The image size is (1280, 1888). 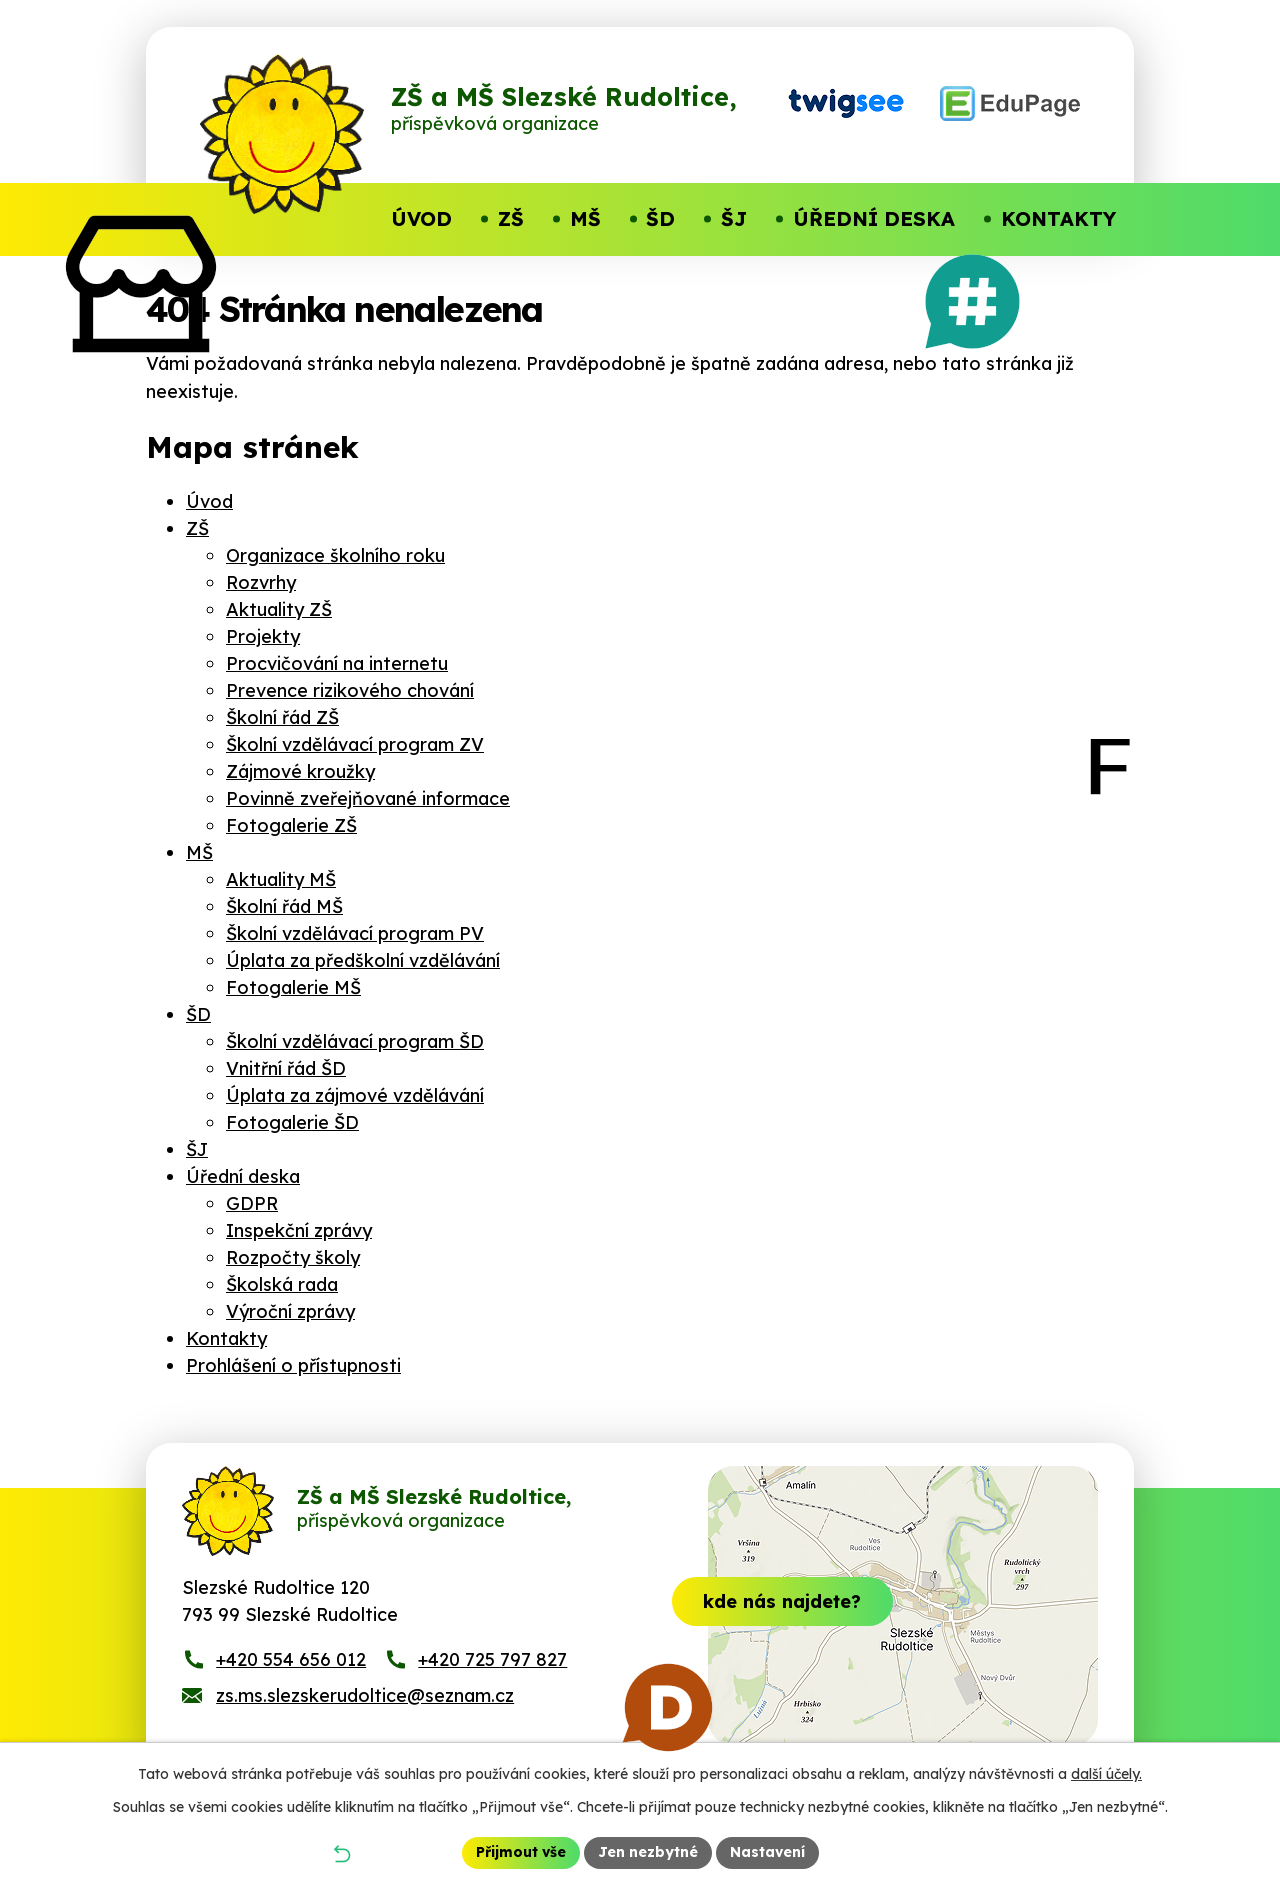 What do you see at coordinates (342, 1854) in the screenshot?
I see `go back to the previous screen` at bounding box center [342, 1854].